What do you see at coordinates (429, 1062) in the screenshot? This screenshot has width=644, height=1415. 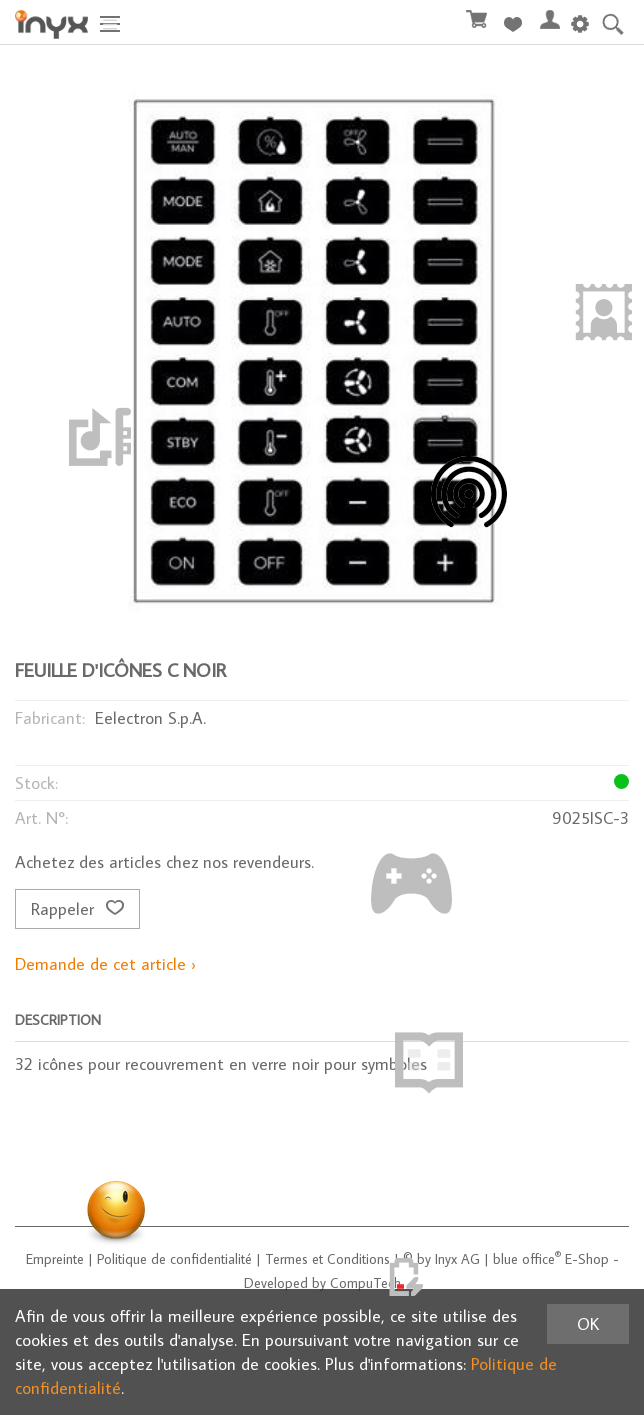 I see `switch to dual-page or side-by-side view` at bounding box center [429, 1062].